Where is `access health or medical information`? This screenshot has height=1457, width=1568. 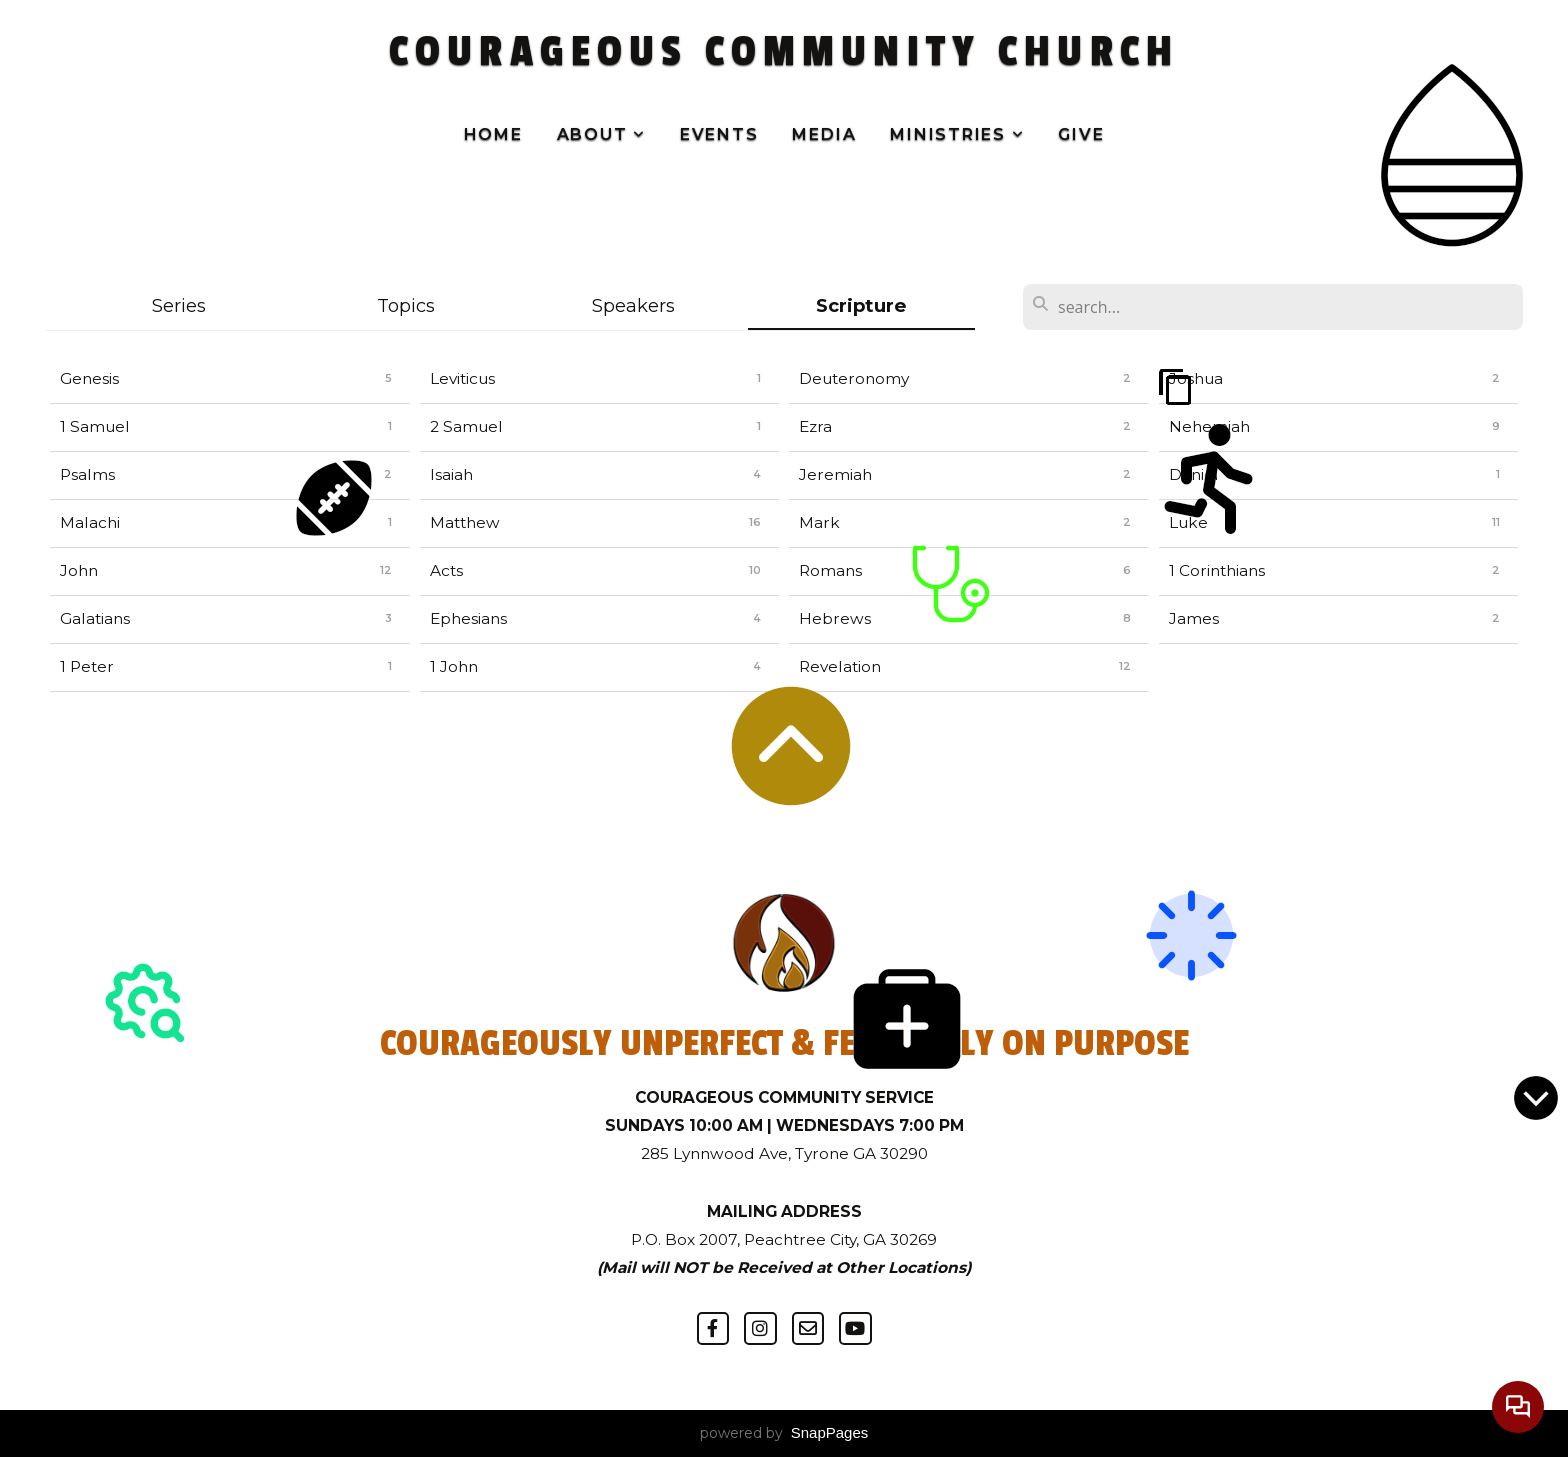 access health or medical information is located at coordinates (907, 1019).